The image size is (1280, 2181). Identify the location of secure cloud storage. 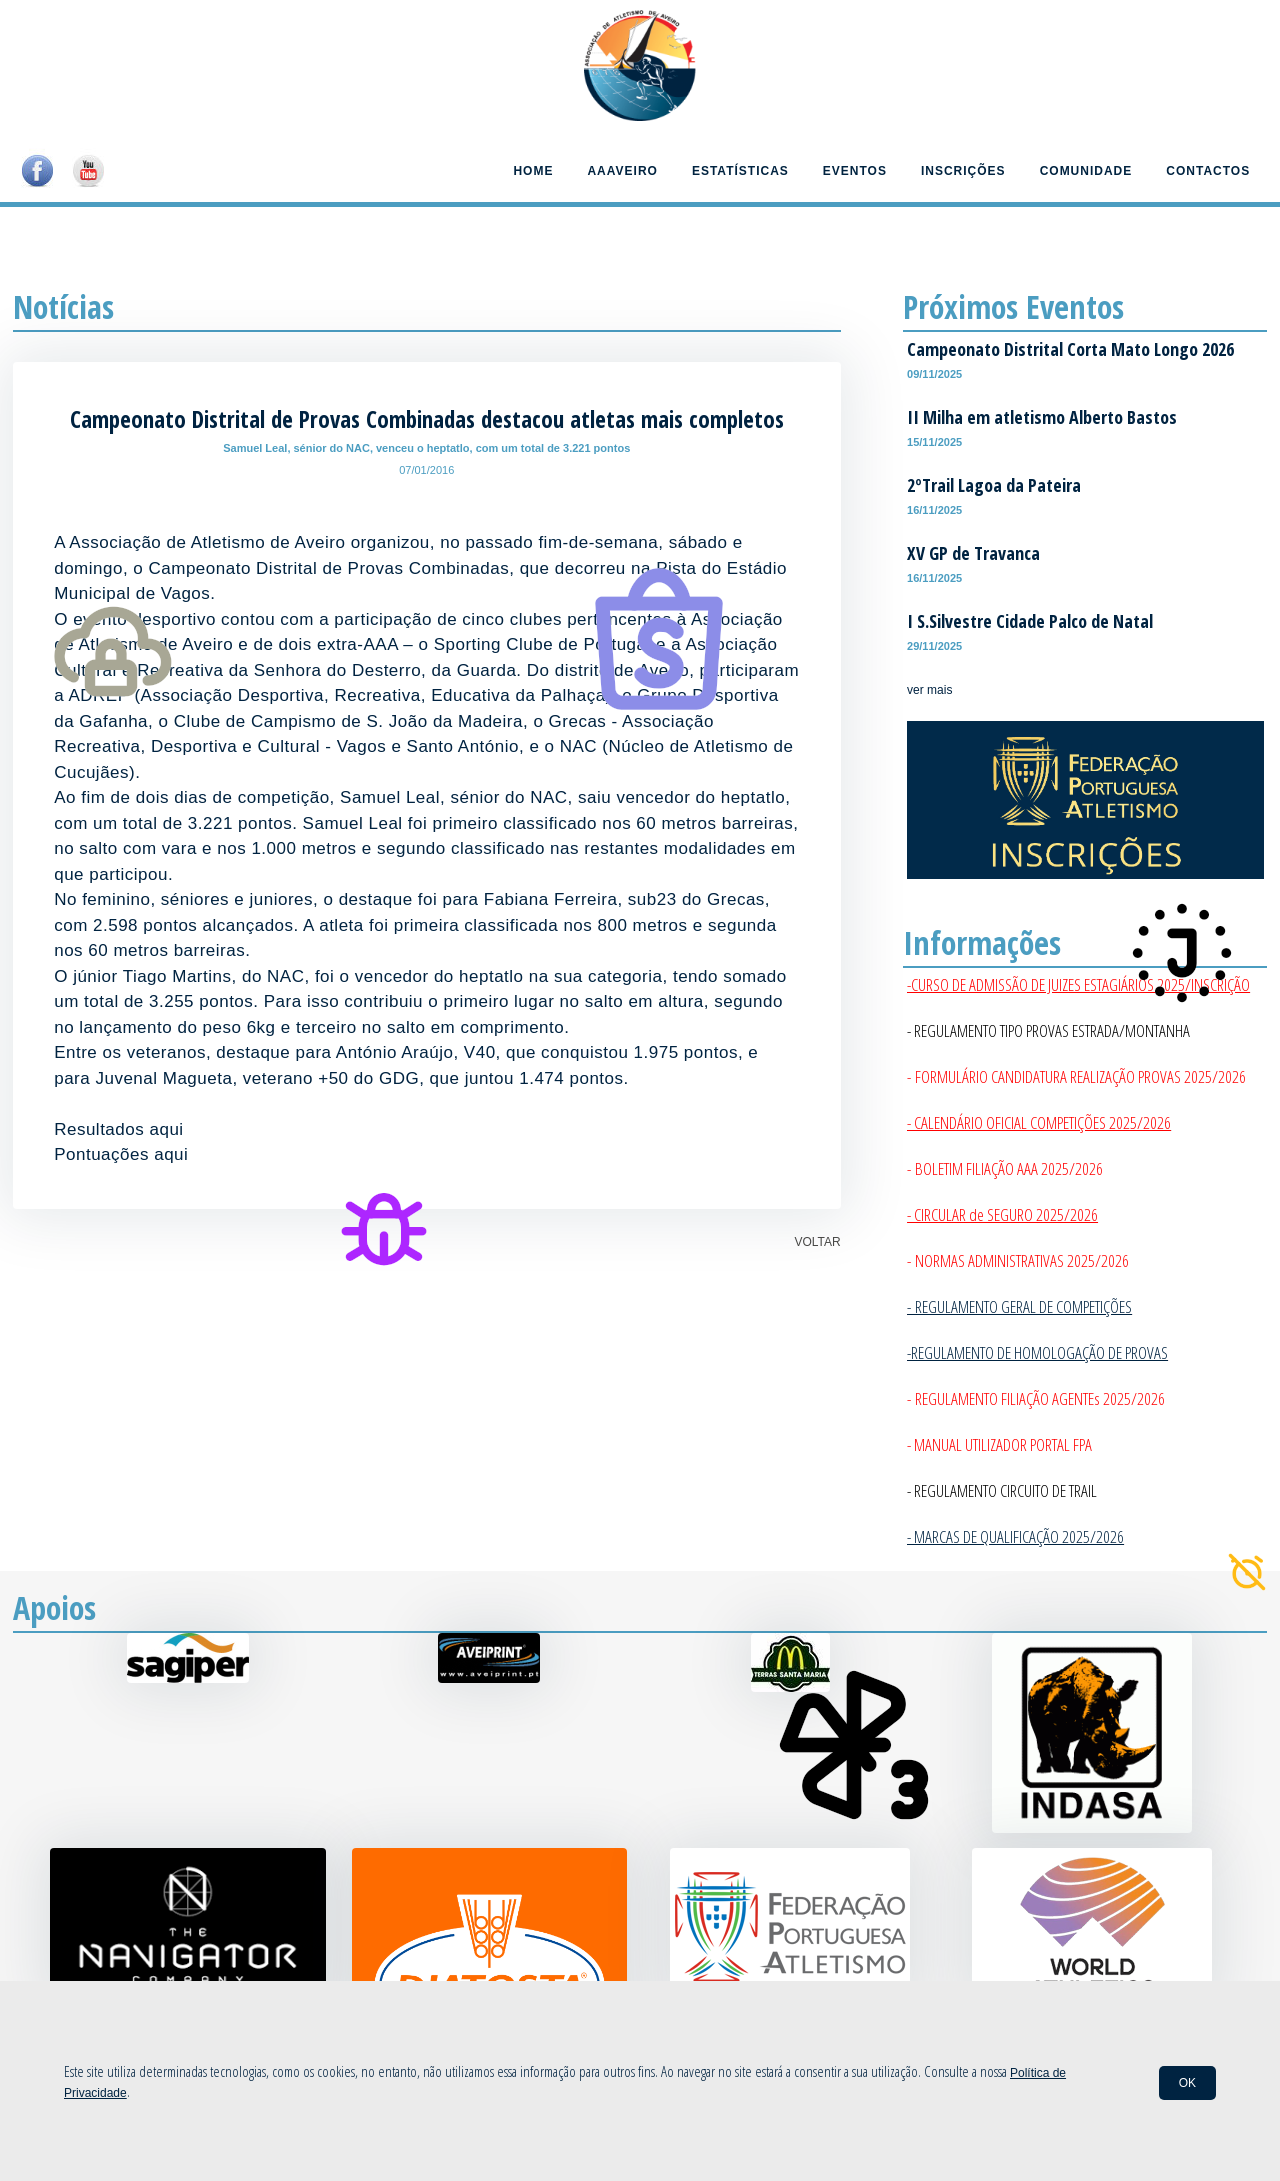
(111, 649).